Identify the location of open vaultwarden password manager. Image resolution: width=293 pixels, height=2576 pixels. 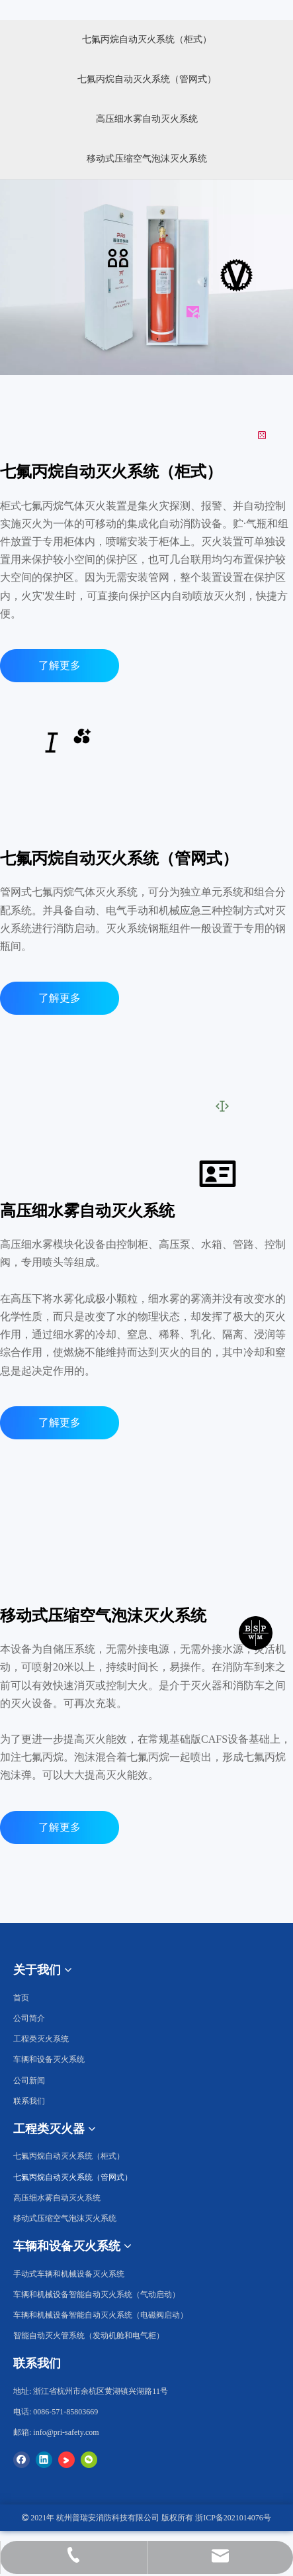
(236, 275).